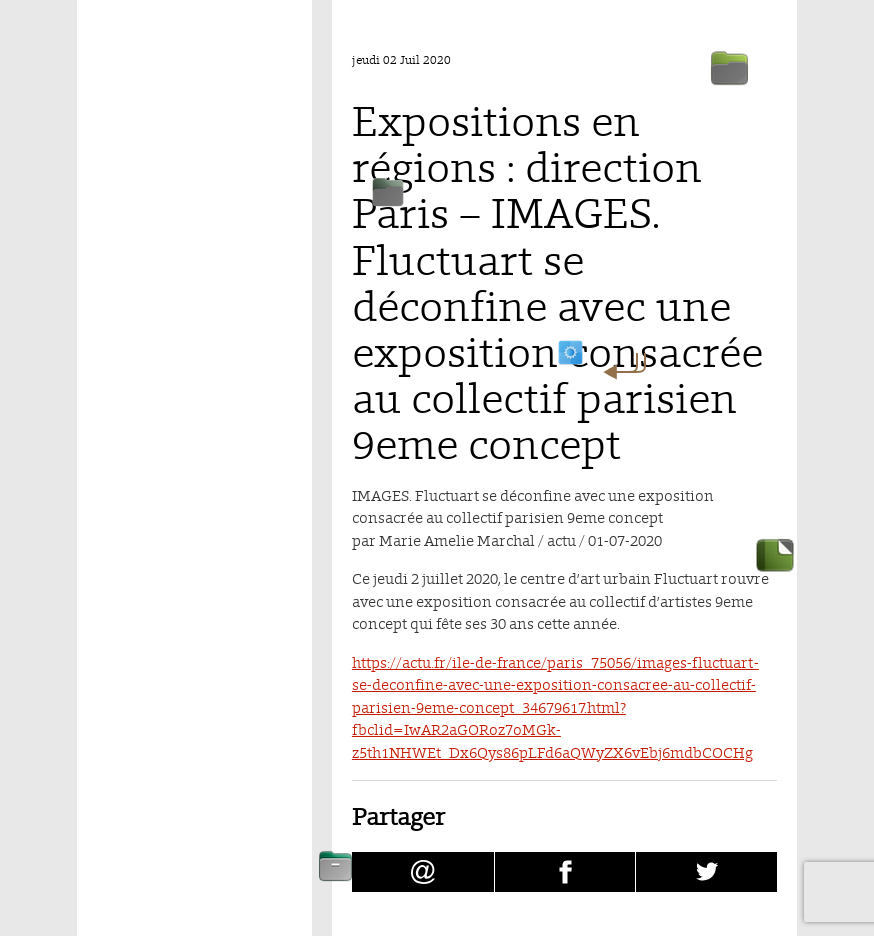  I want to click on access system application settings, so click(570, 352).